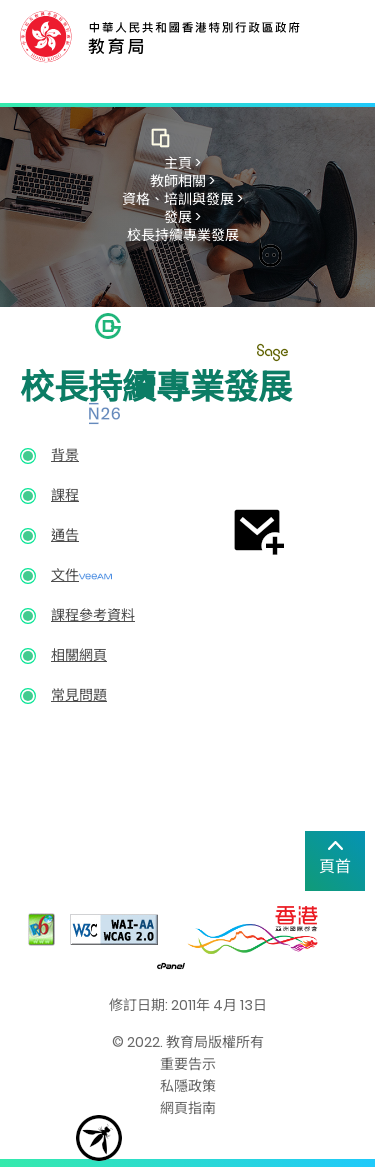 This screenshot has height=1167, width=375. What do you see at coordinates (99, 1138) in the screenshot?
I see `OWASP (Open Web Application Security Project) logo` at bounding box center [99, 1138].